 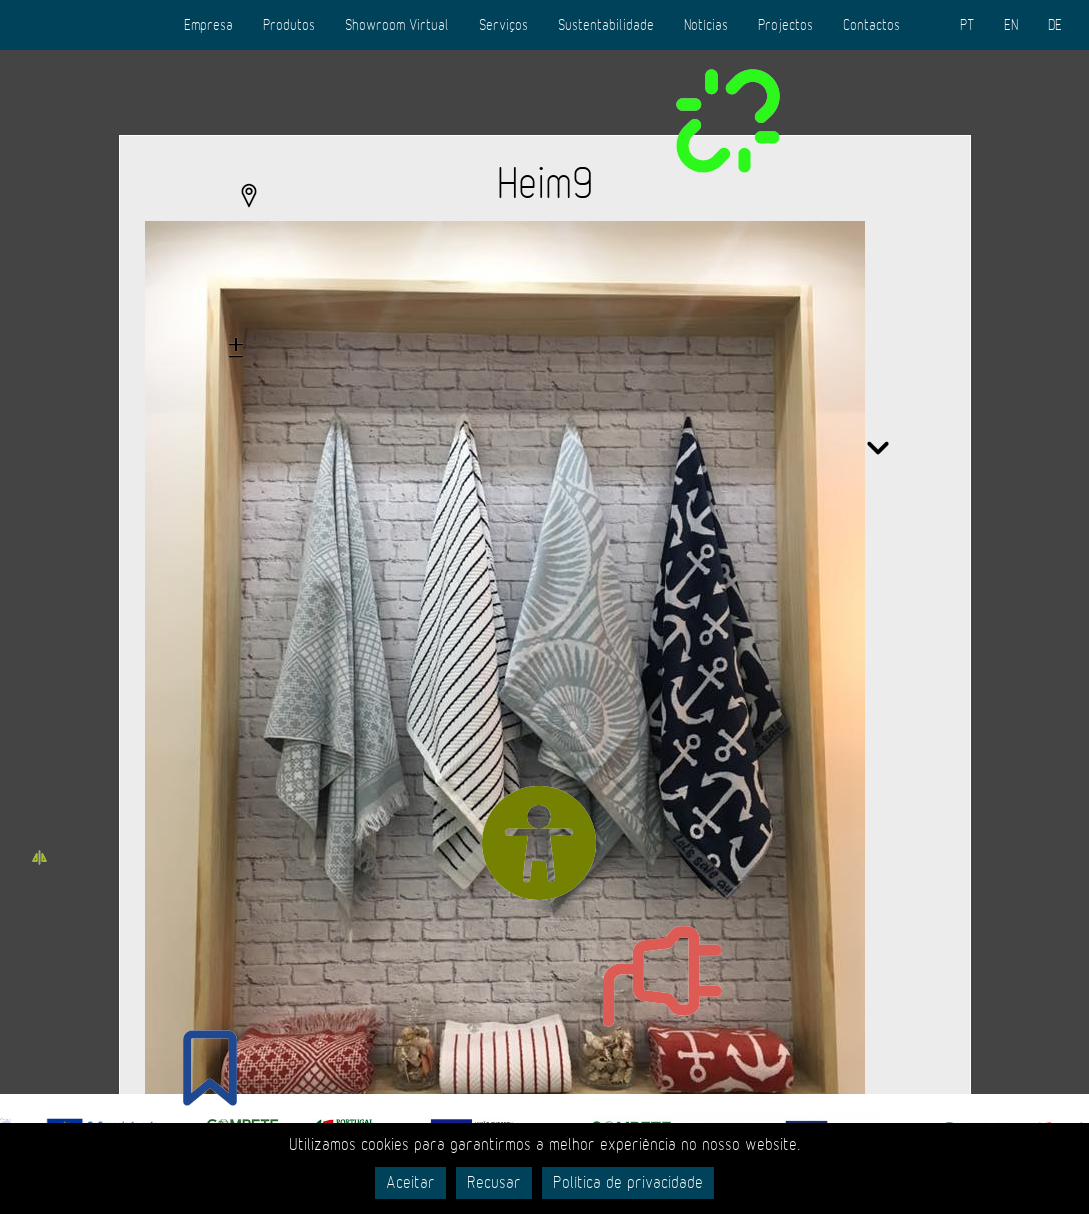 What do you see at coordinates (249, 196) in the screenshot?
I see `view or set your current location` at bounding box center [249, 196].